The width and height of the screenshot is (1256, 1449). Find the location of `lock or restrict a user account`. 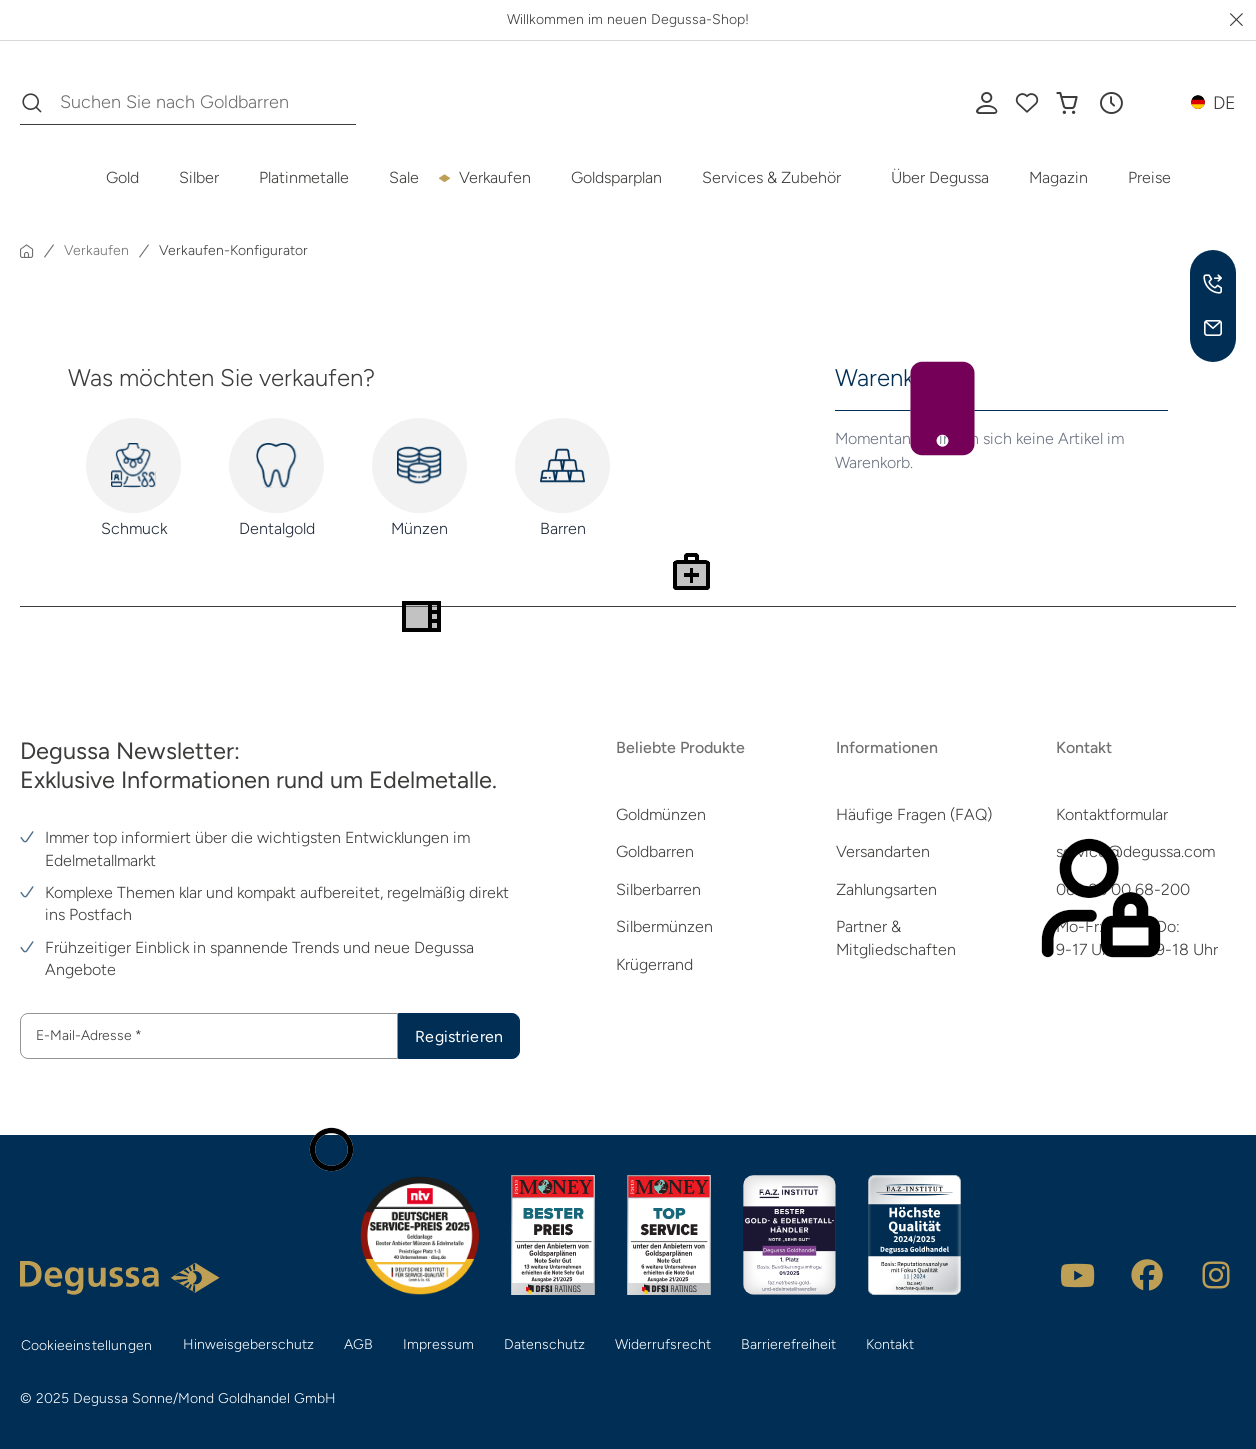

lock or restrict a user account is located at coordinates (1101, 898).